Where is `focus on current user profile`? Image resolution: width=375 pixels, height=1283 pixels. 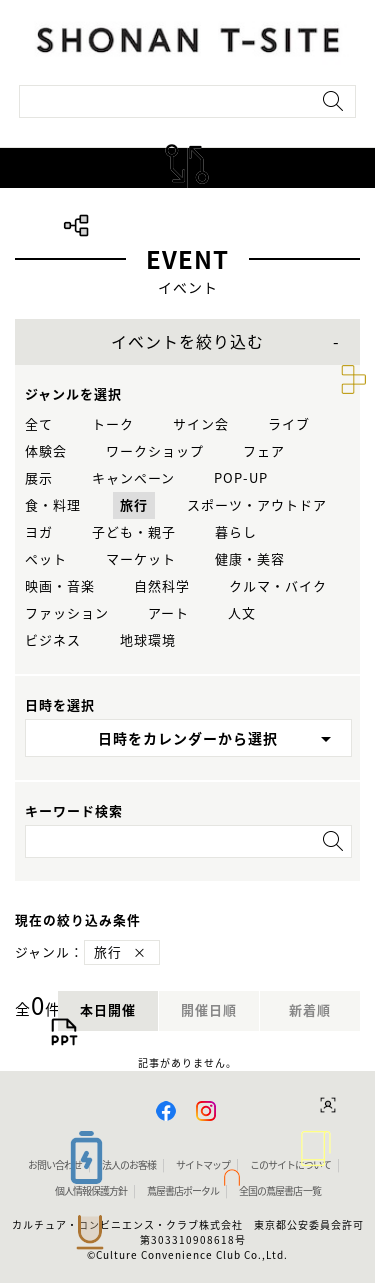
focus on current user profile is located at coordinates (328, 1105).